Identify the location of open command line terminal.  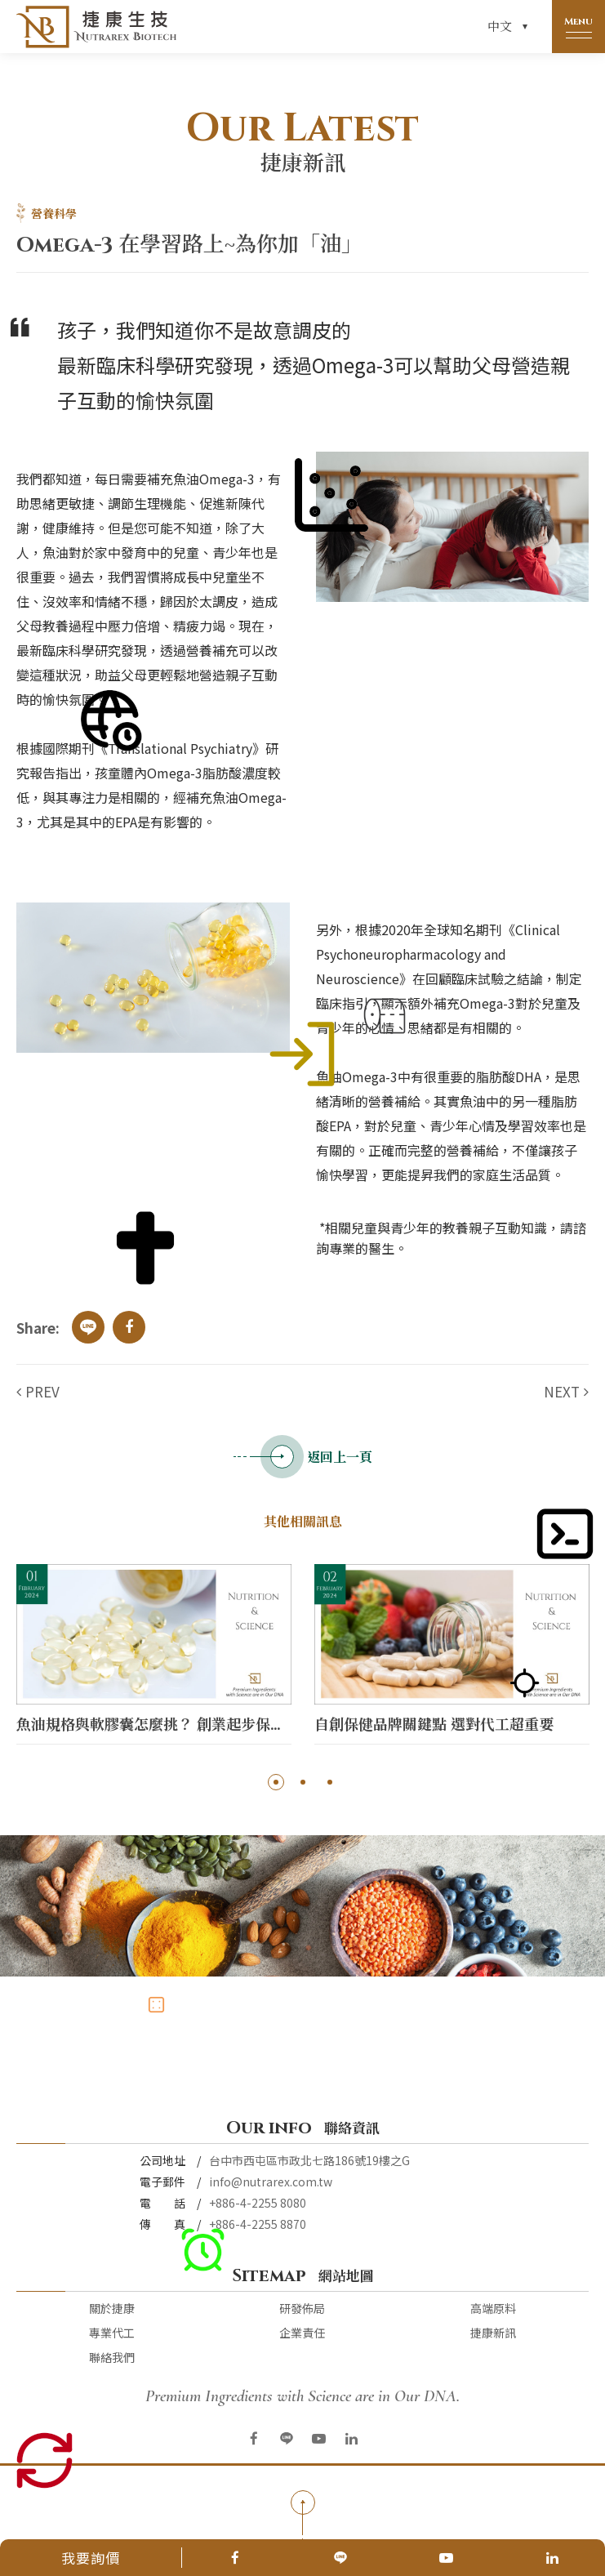
(565, 1534).